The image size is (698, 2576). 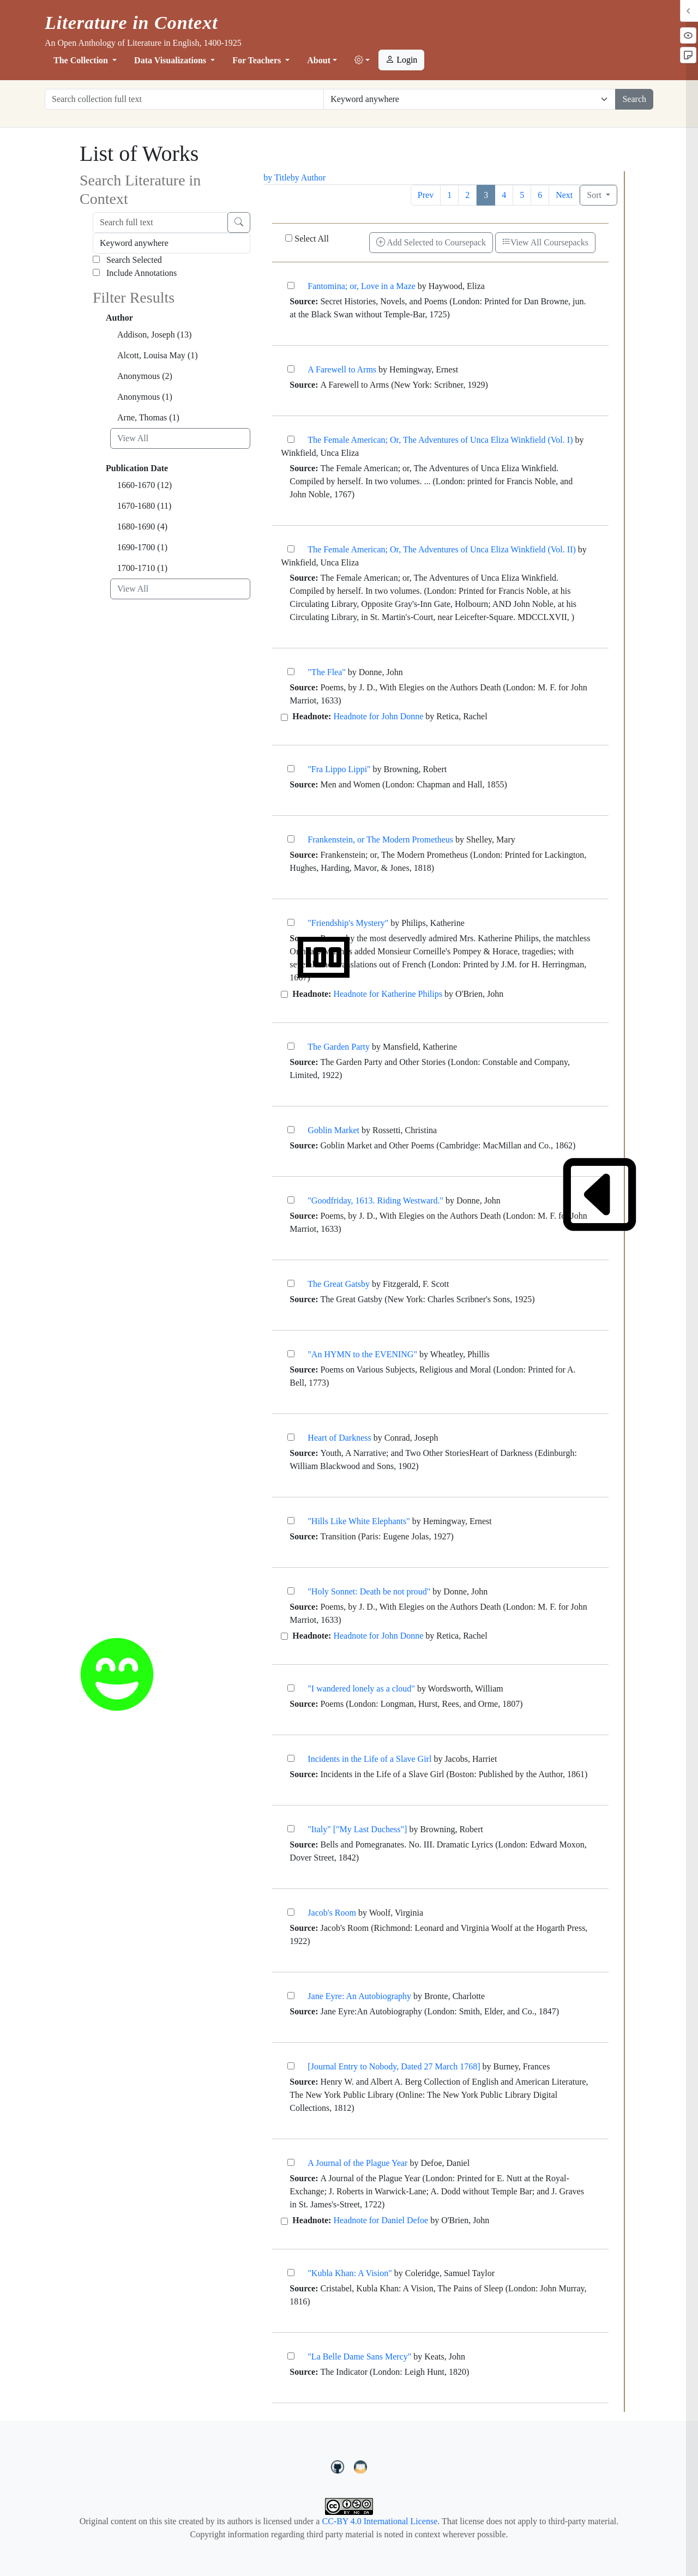 I want to click on view currency or monetary information, so click(x=323, y=957).